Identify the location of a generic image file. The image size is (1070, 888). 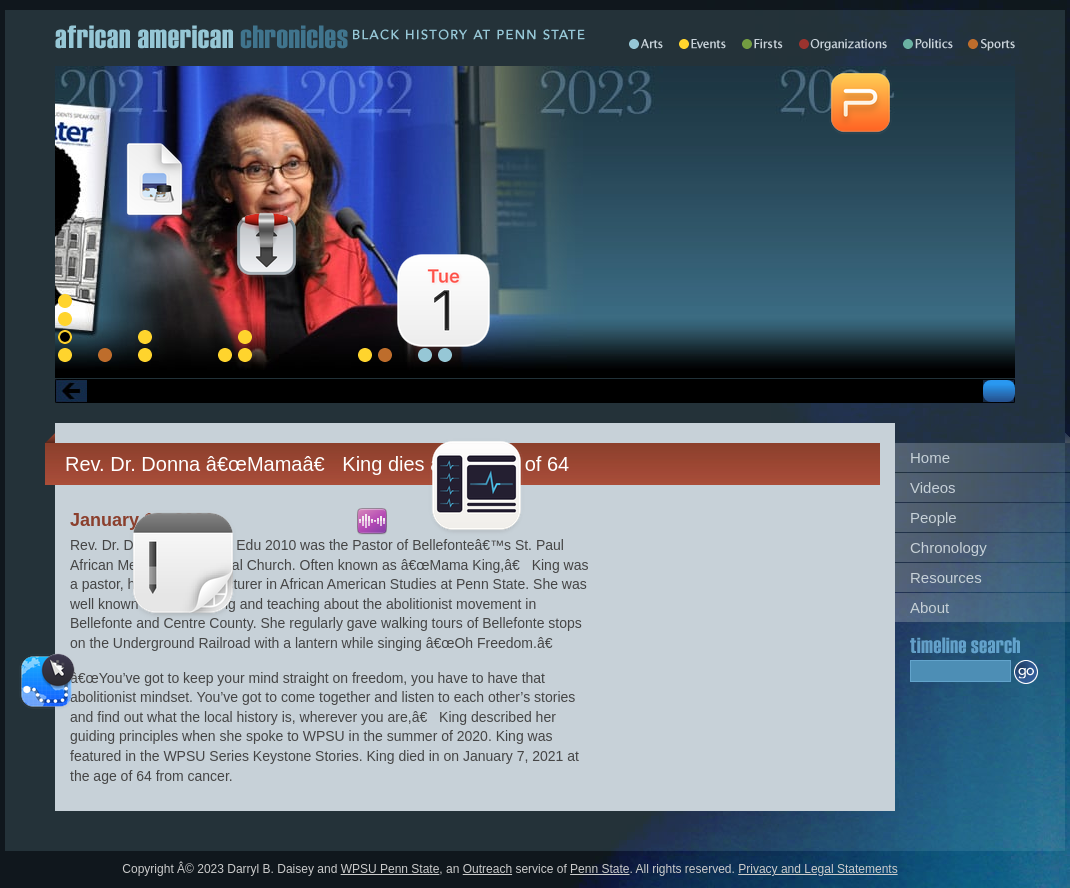
(154, 180).